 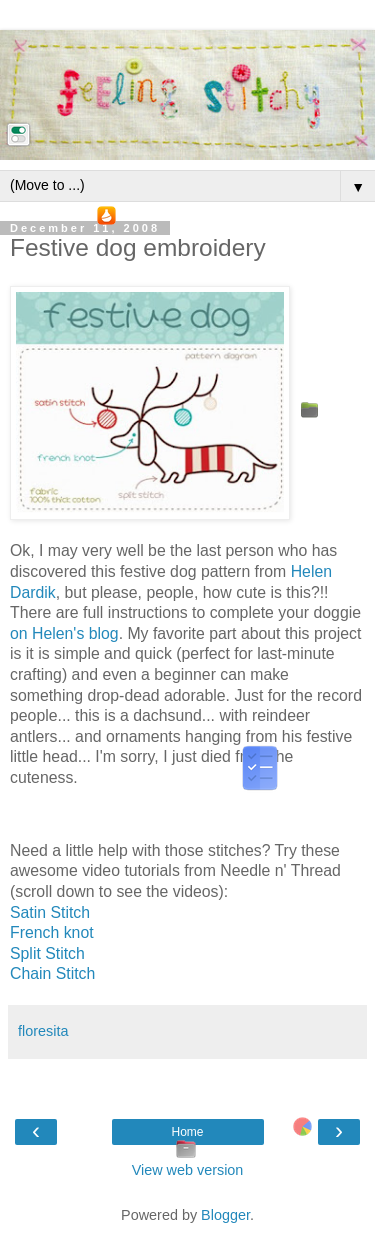 I want to click on open the file manager, so click(x=186, y=1149).